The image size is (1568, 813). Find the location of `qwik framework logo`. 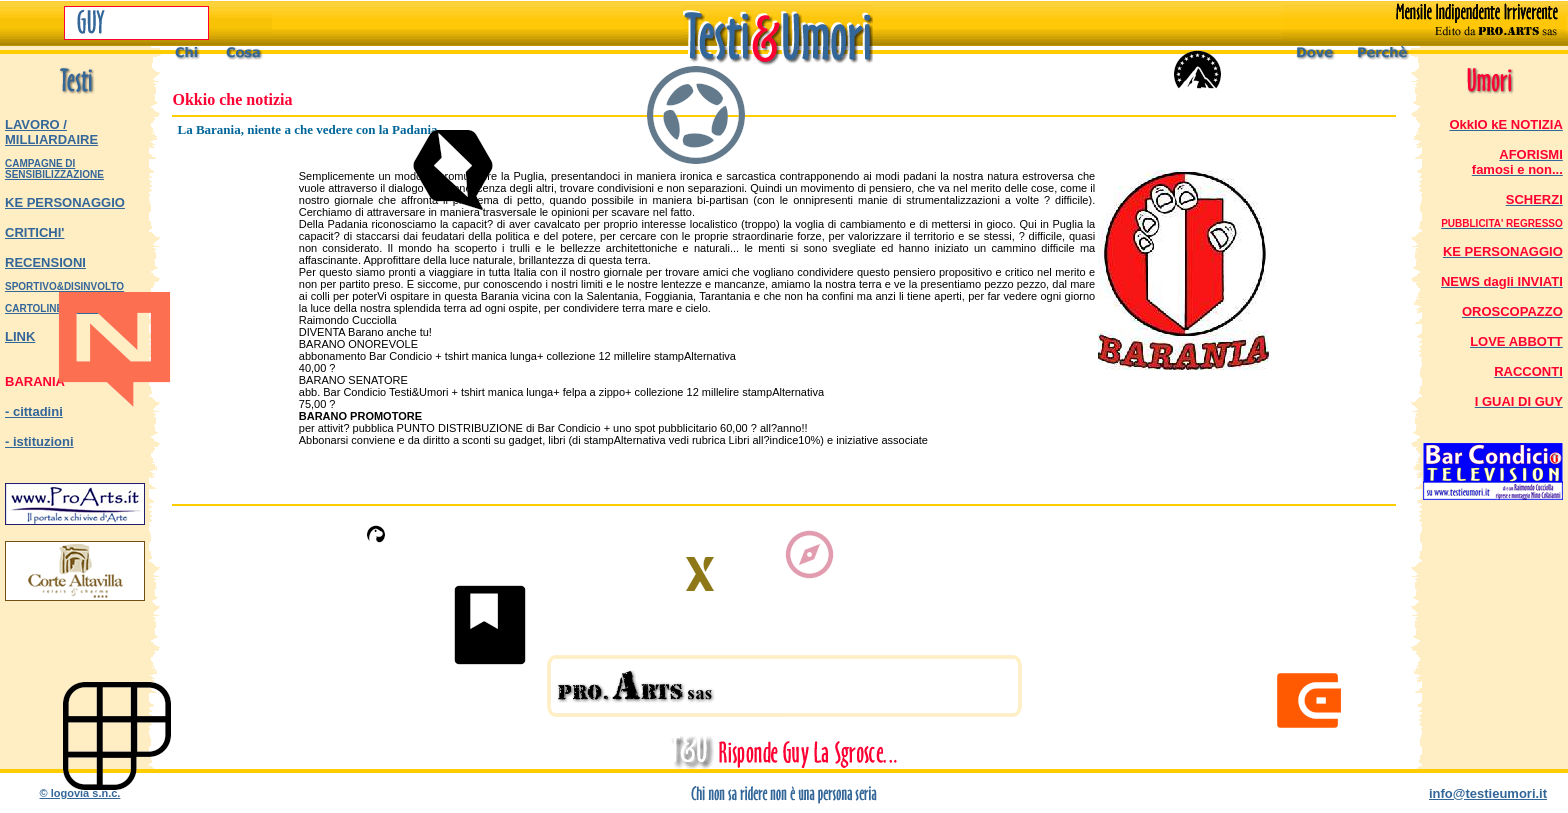

qwik framework logo is located at coordinates (453, 170).